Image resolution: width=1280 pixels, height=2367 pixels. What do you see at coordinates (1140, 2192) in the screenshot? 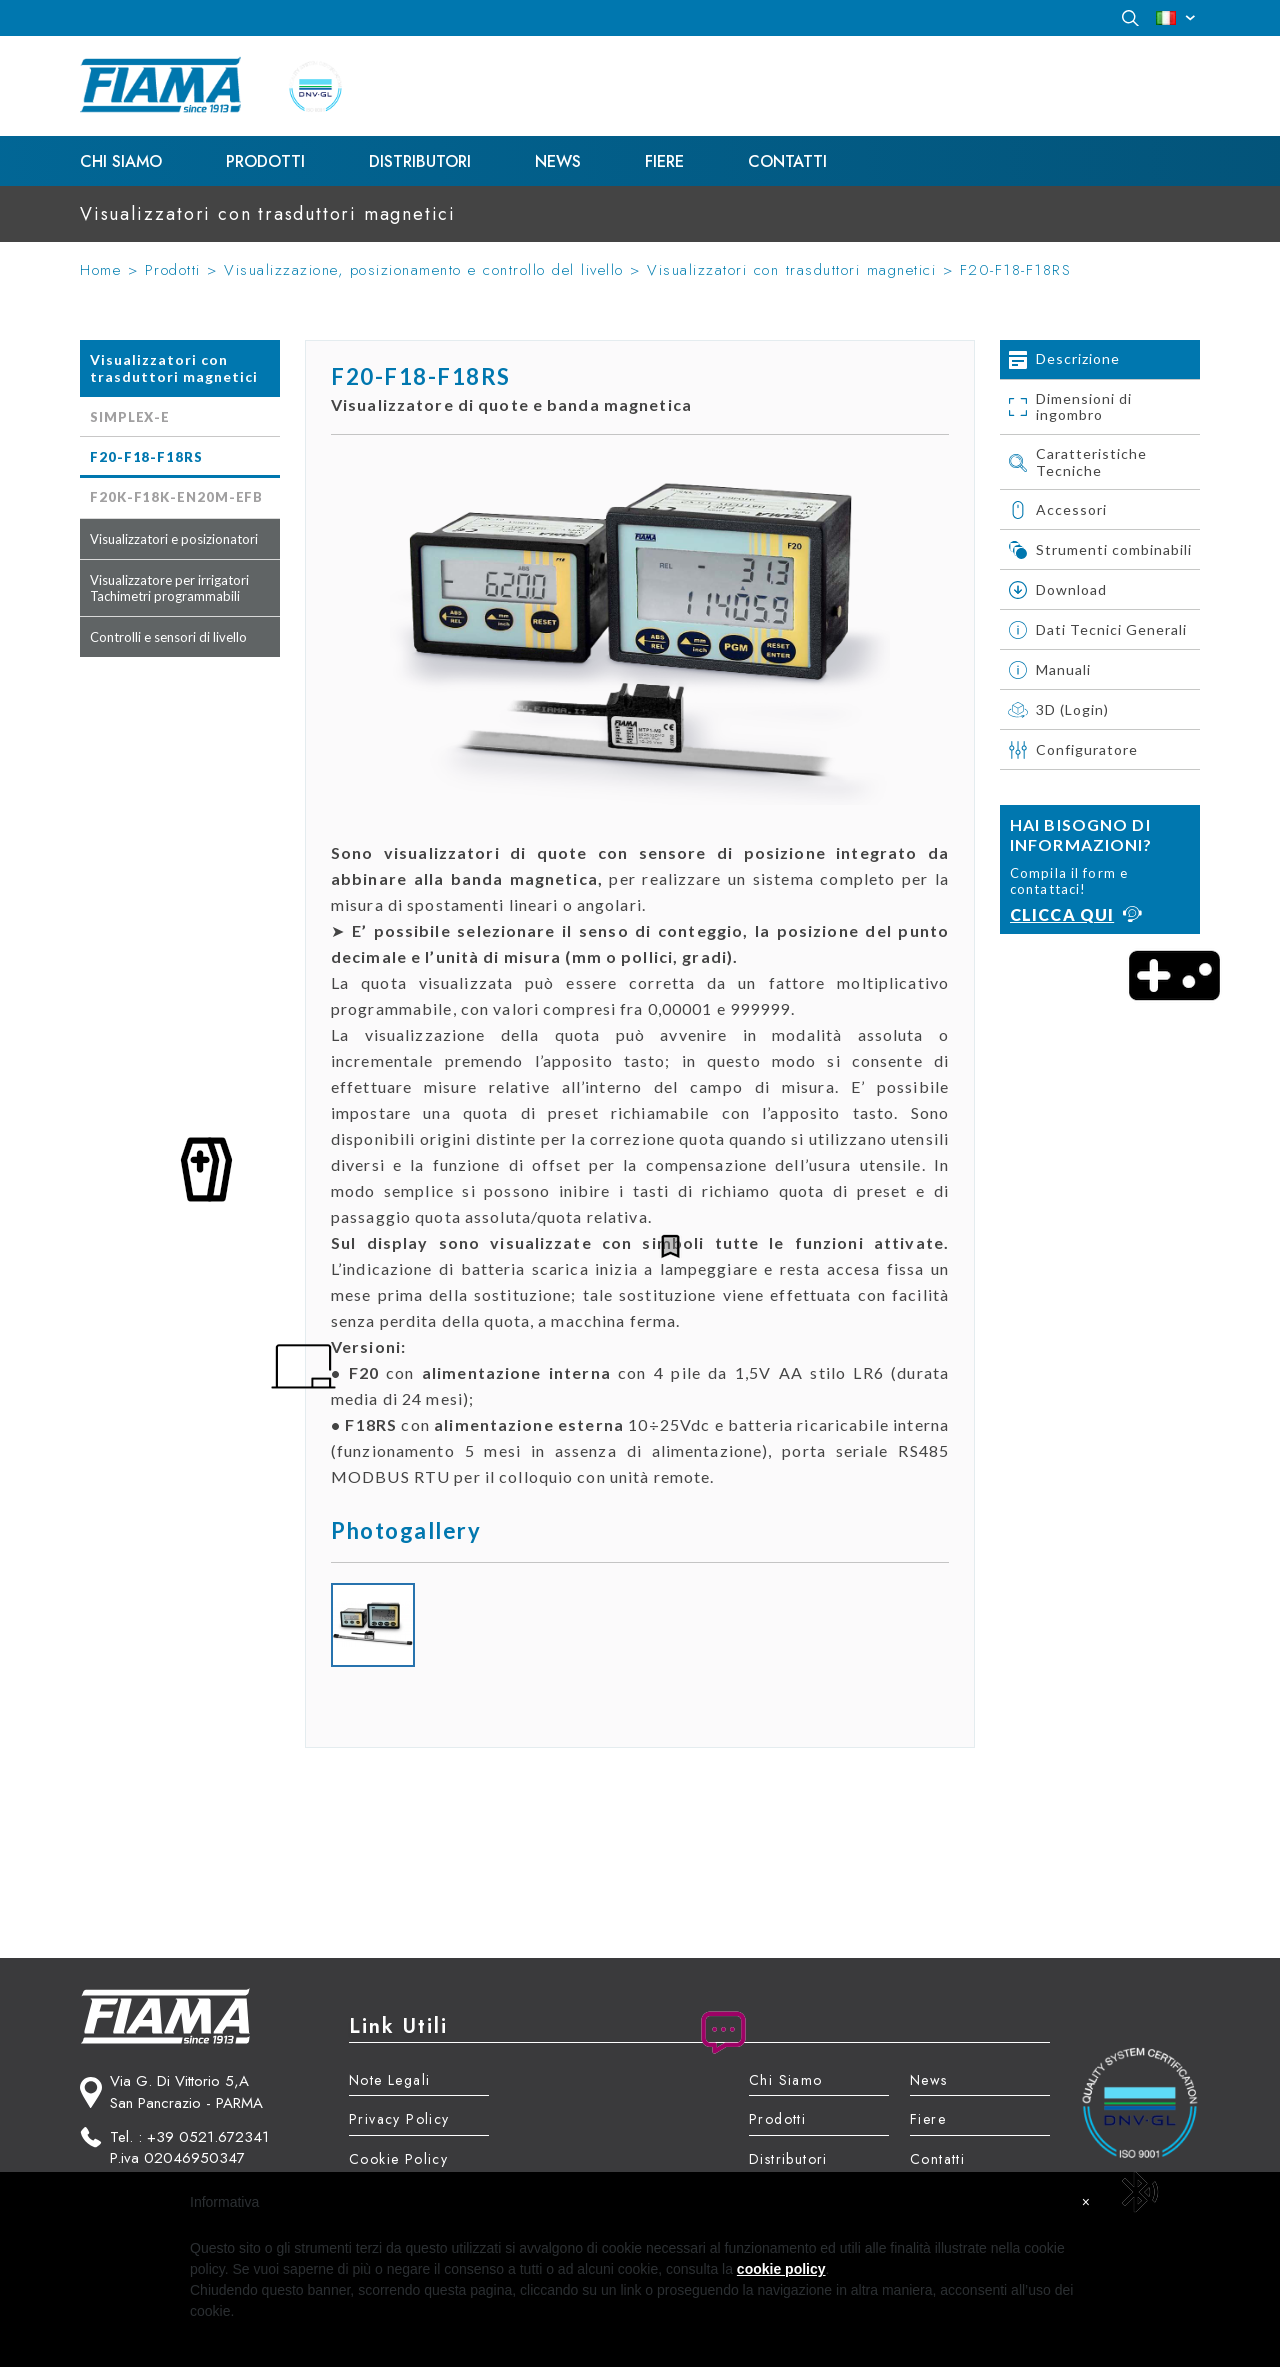
I see `bluetooth audio is currently active` at bounding box center [1140, 2192].